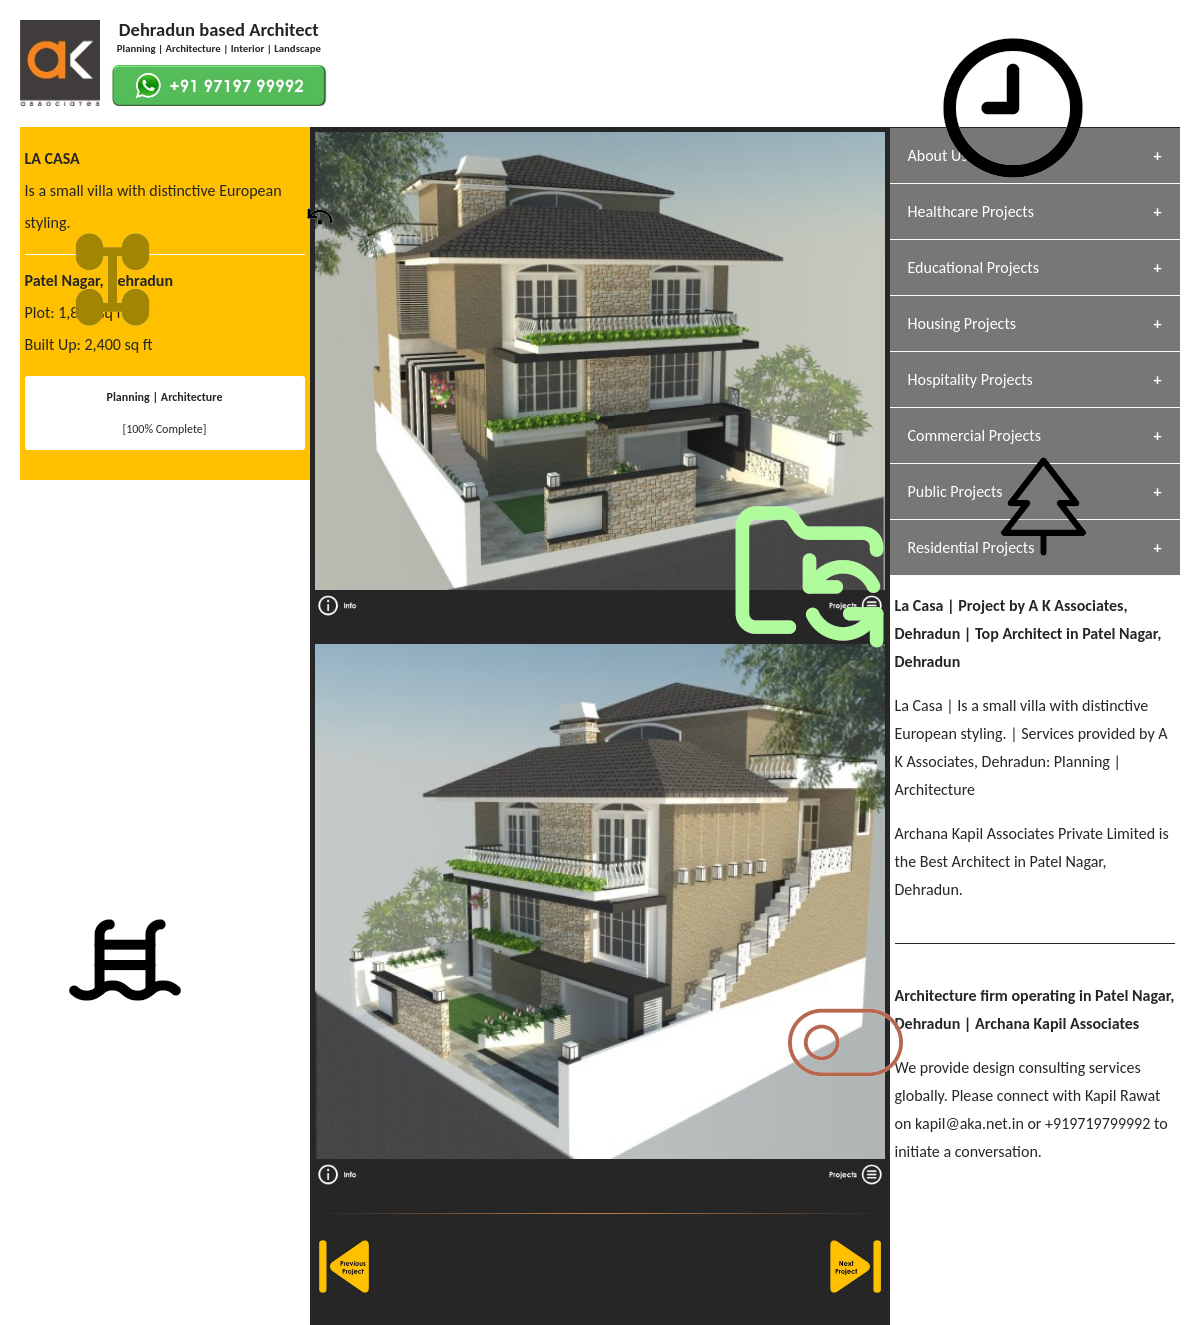 The width and height of the screenshot is (1199, 1325). Describe the element at coordinates (320, 216) in the screenshot. I see `undo recent action` at that location.